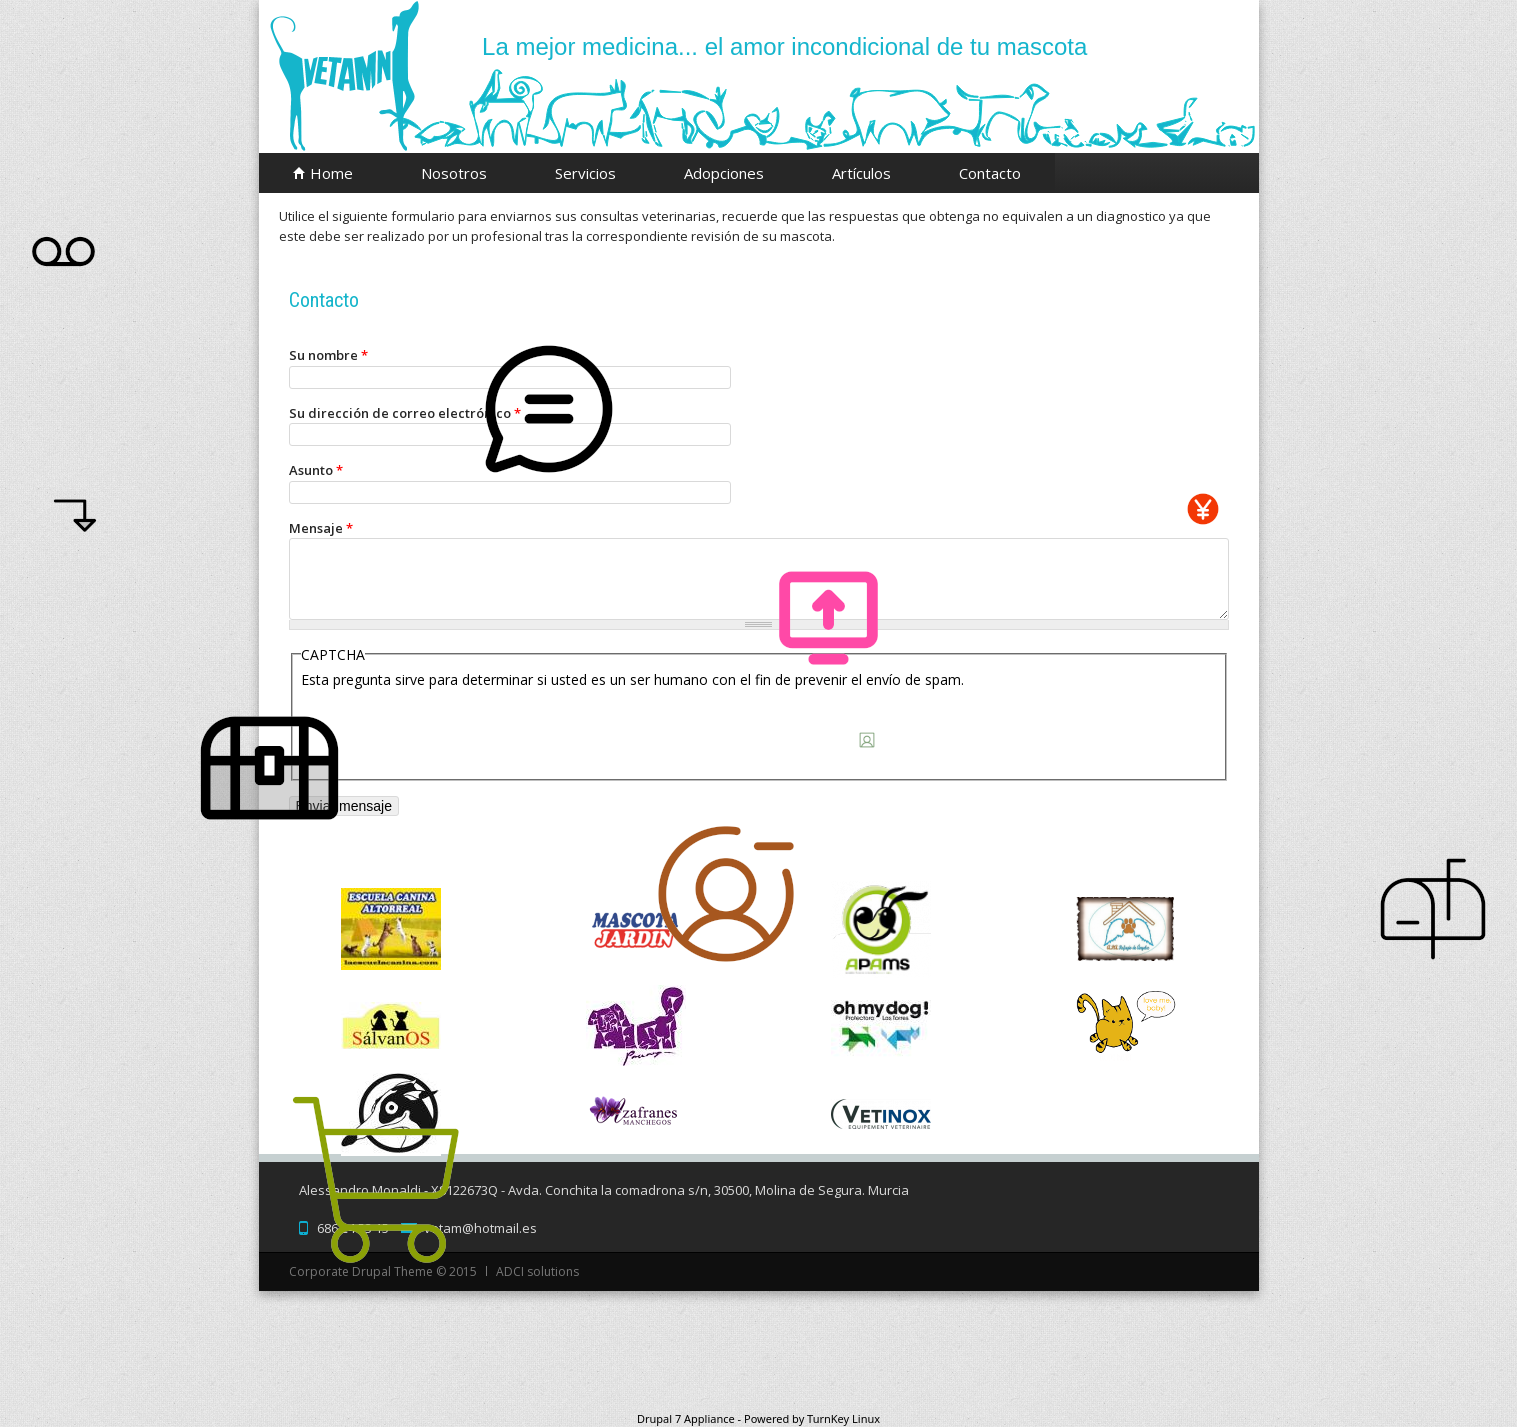 The height and width of the screenshot is (1427, 1517). Describe the element at coordinates (828, 613) in the screenshot. I see `upload file to display or screen` at that location.